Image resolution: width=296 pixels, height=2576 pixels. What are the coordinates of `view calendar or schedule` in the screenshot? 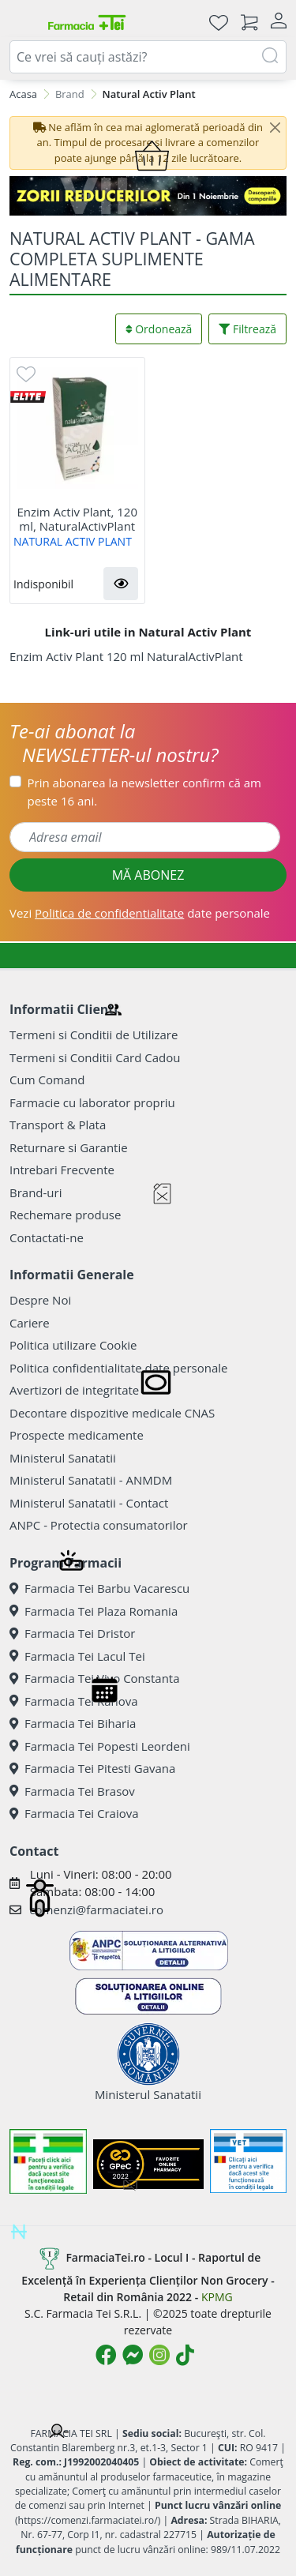 It's located at (104, 1689).